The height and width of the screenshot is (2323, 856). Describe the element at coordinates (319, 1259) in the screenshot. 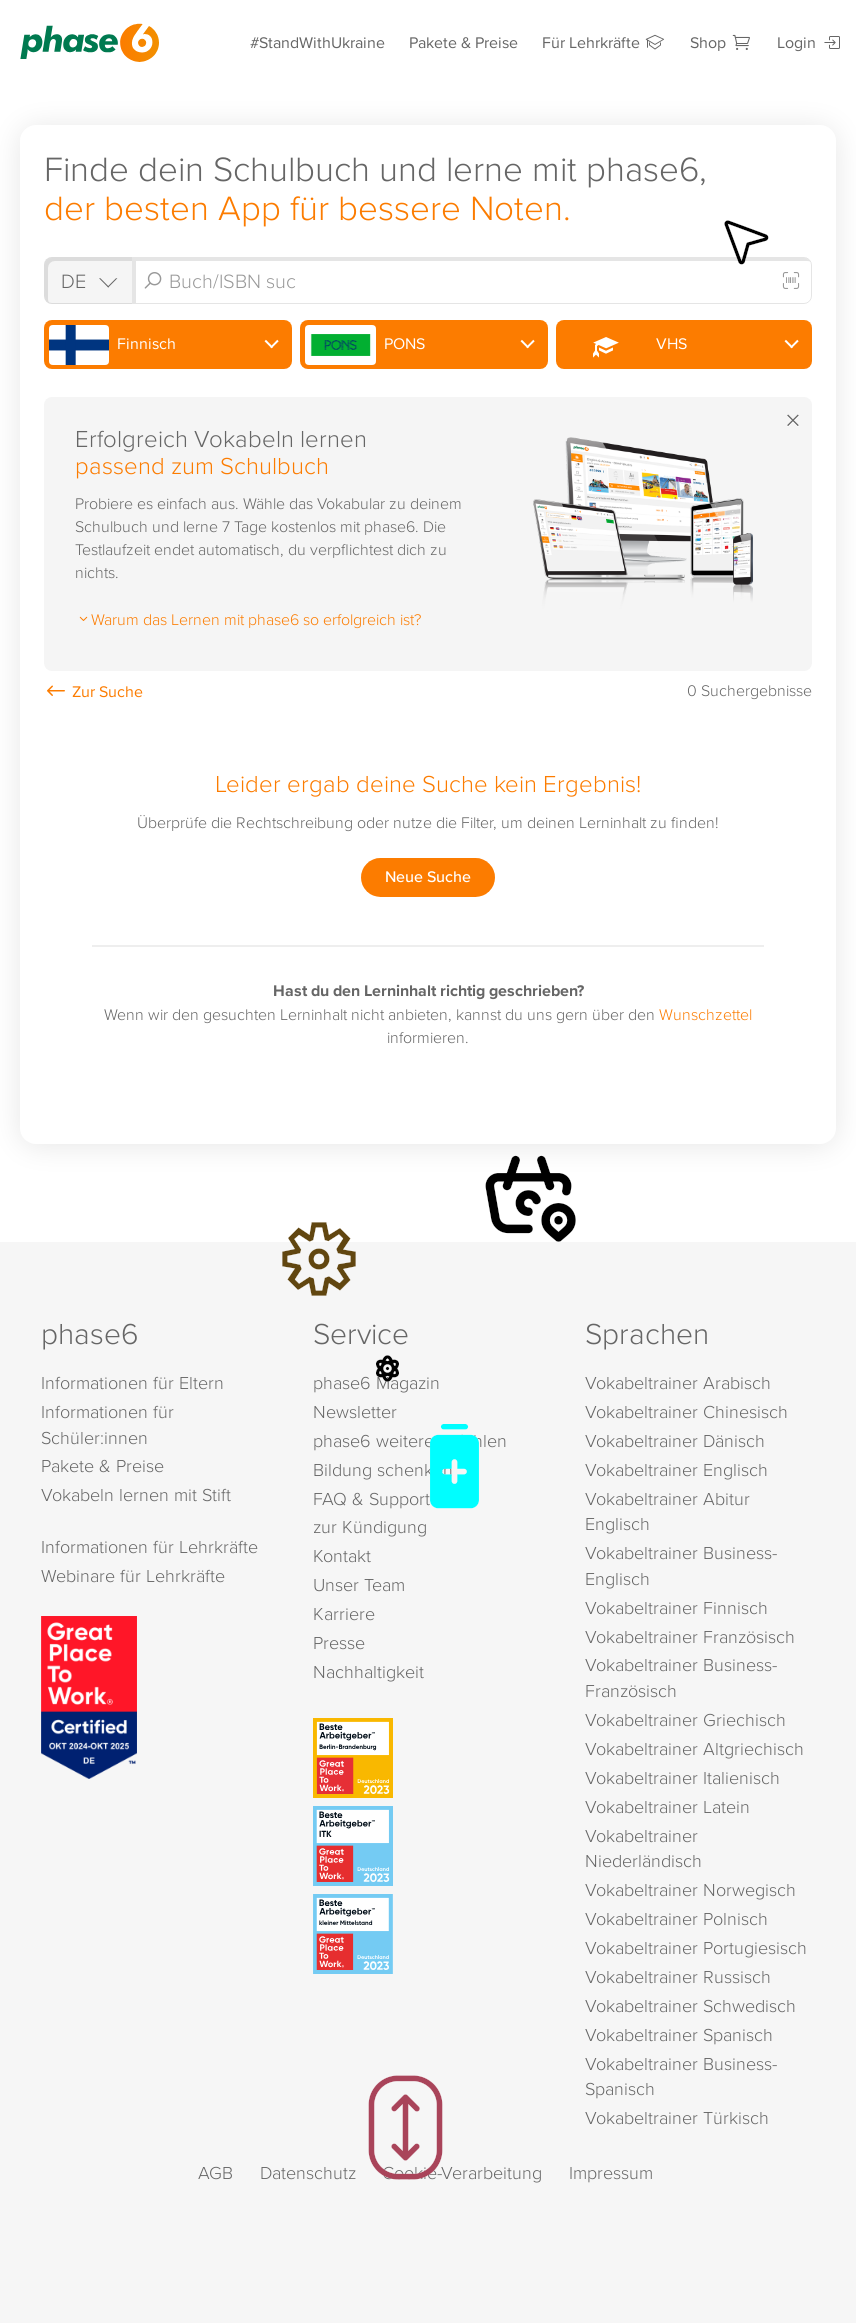

I see `access settings or preferences` at that location.